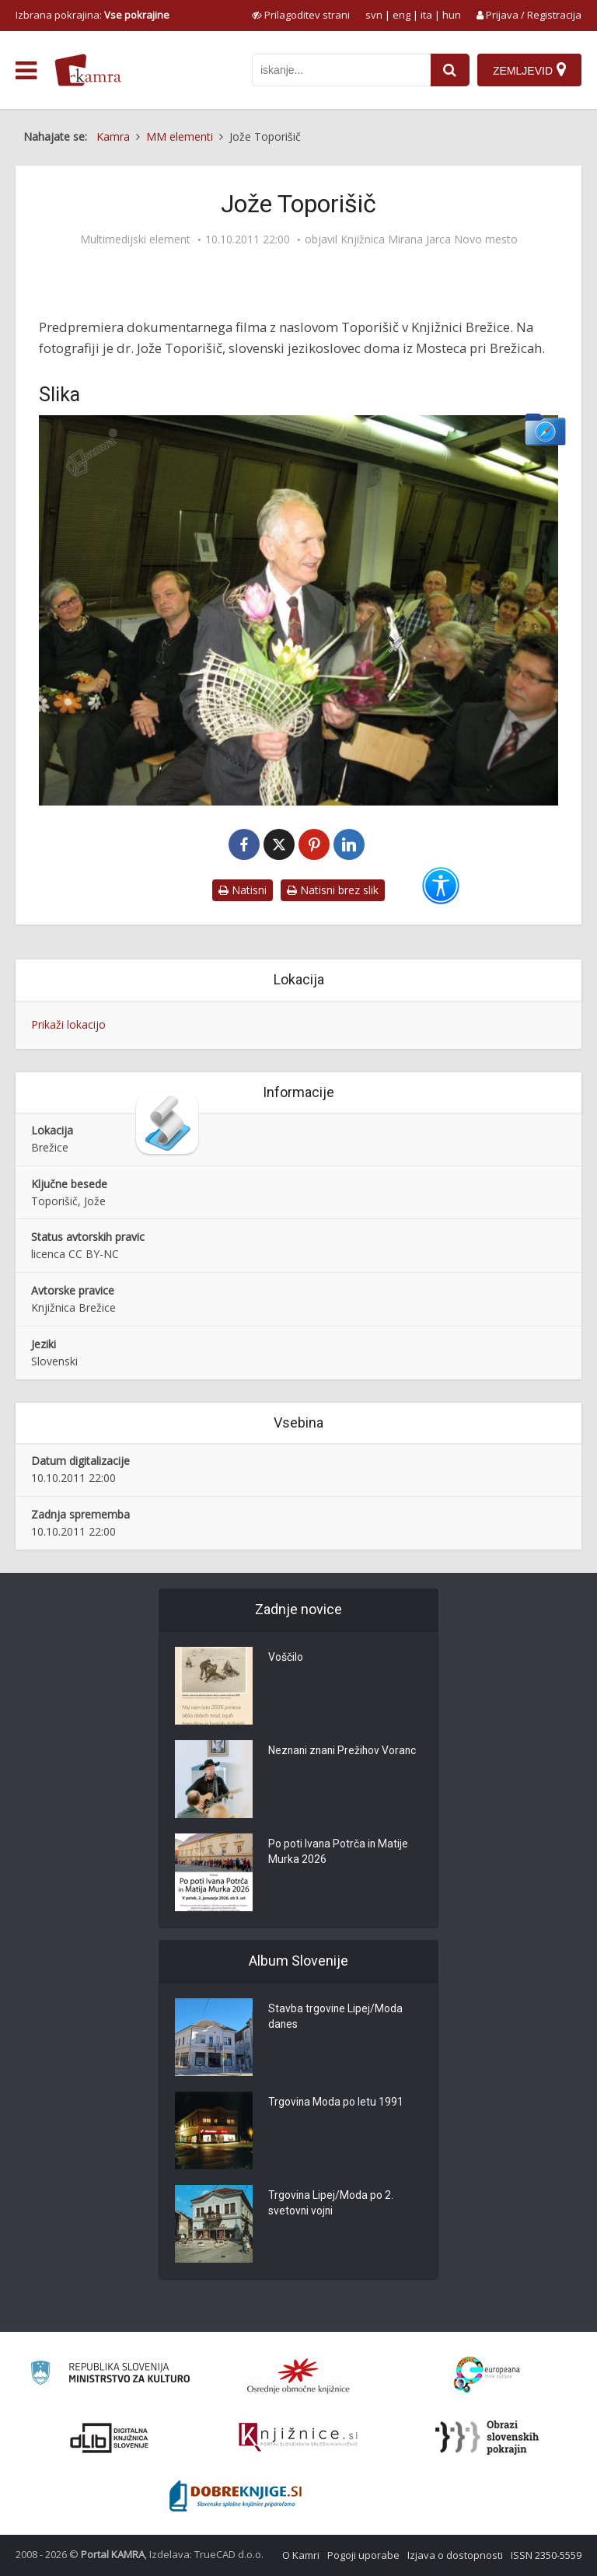 The width and height of the screenshot is (597, 2576). Describe the element at coordinates (441, 886) in the screenshot. I see `open accessibility settings` at that location.